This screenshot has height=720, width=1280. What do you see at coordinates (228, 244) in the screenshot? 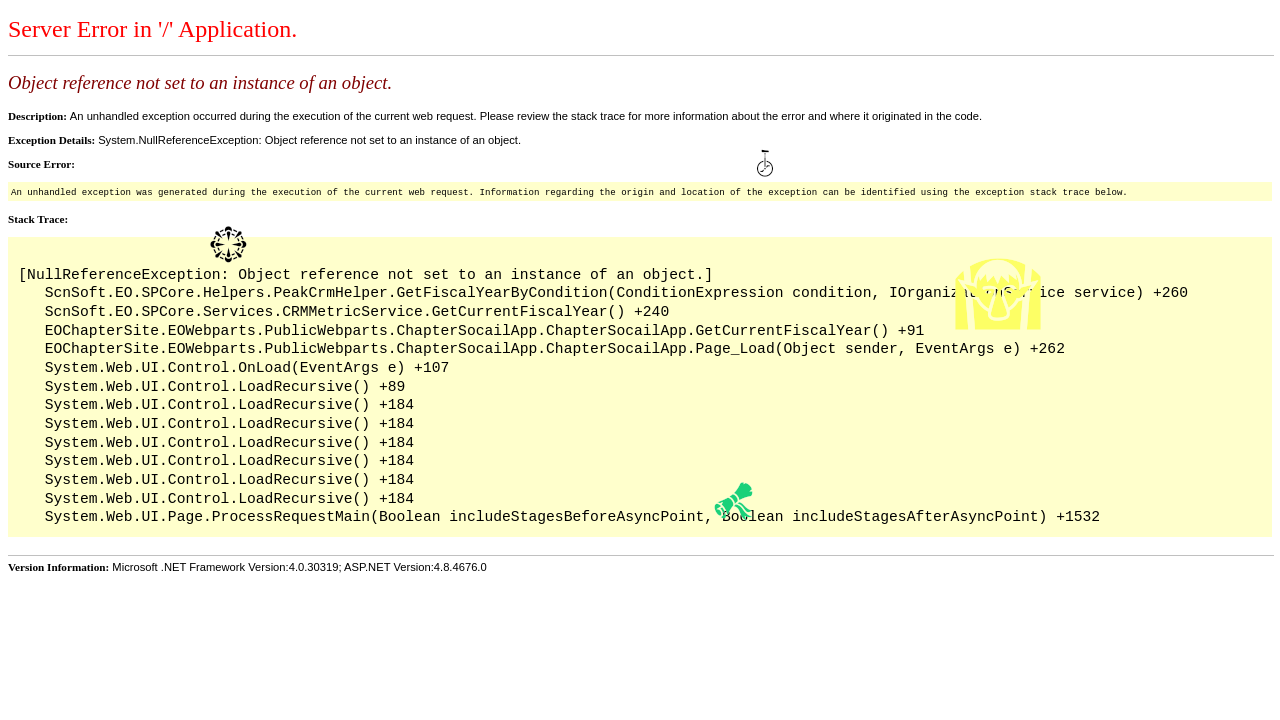
I see `represents a lamprey or parasitic creature in a game` at bounding box center [228, 244].